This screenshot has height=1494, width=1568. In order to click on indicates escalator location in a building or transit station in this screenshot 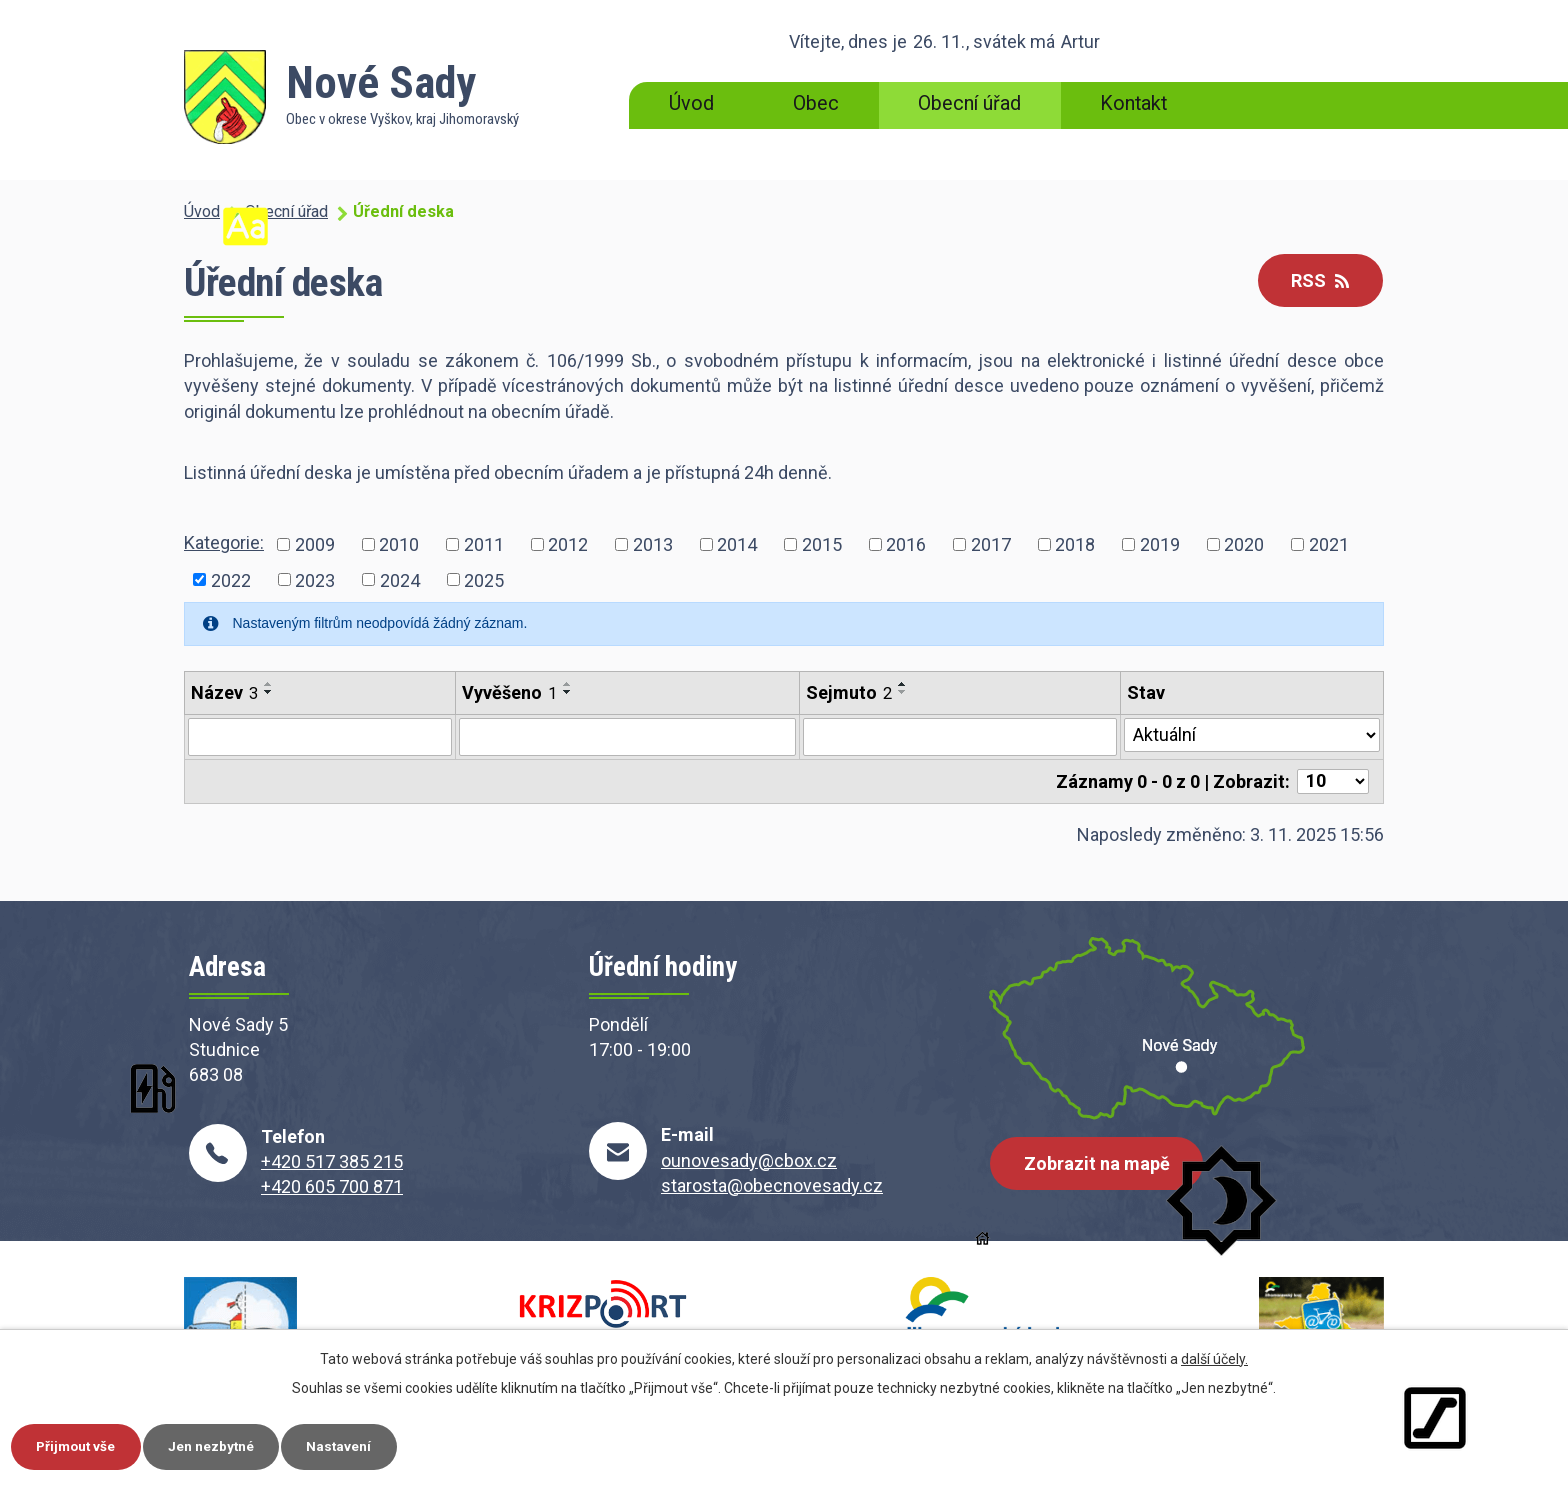, I will do `click(1435, 1418)`.